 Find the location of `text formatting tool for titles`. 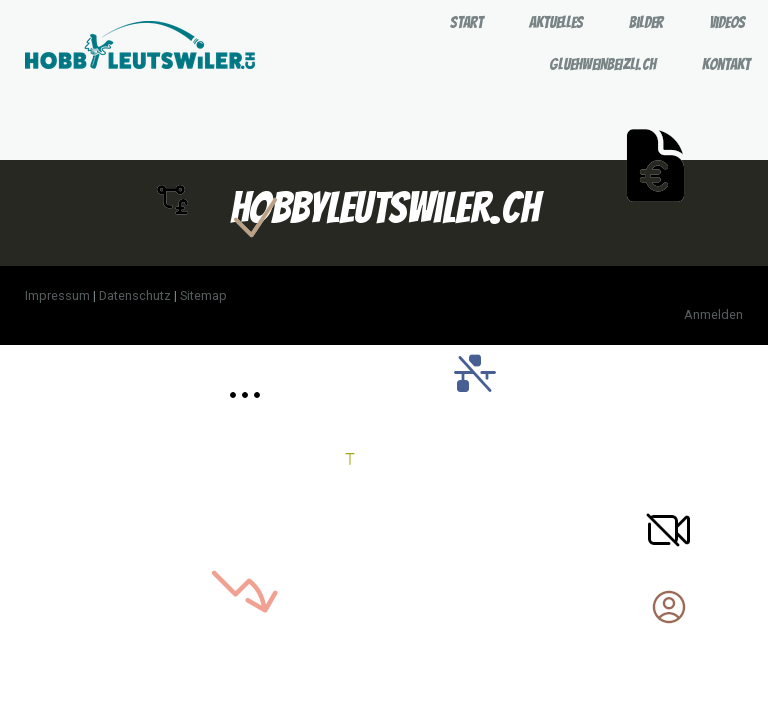

text formatting tool for titles is located at coordinates (350, 459).